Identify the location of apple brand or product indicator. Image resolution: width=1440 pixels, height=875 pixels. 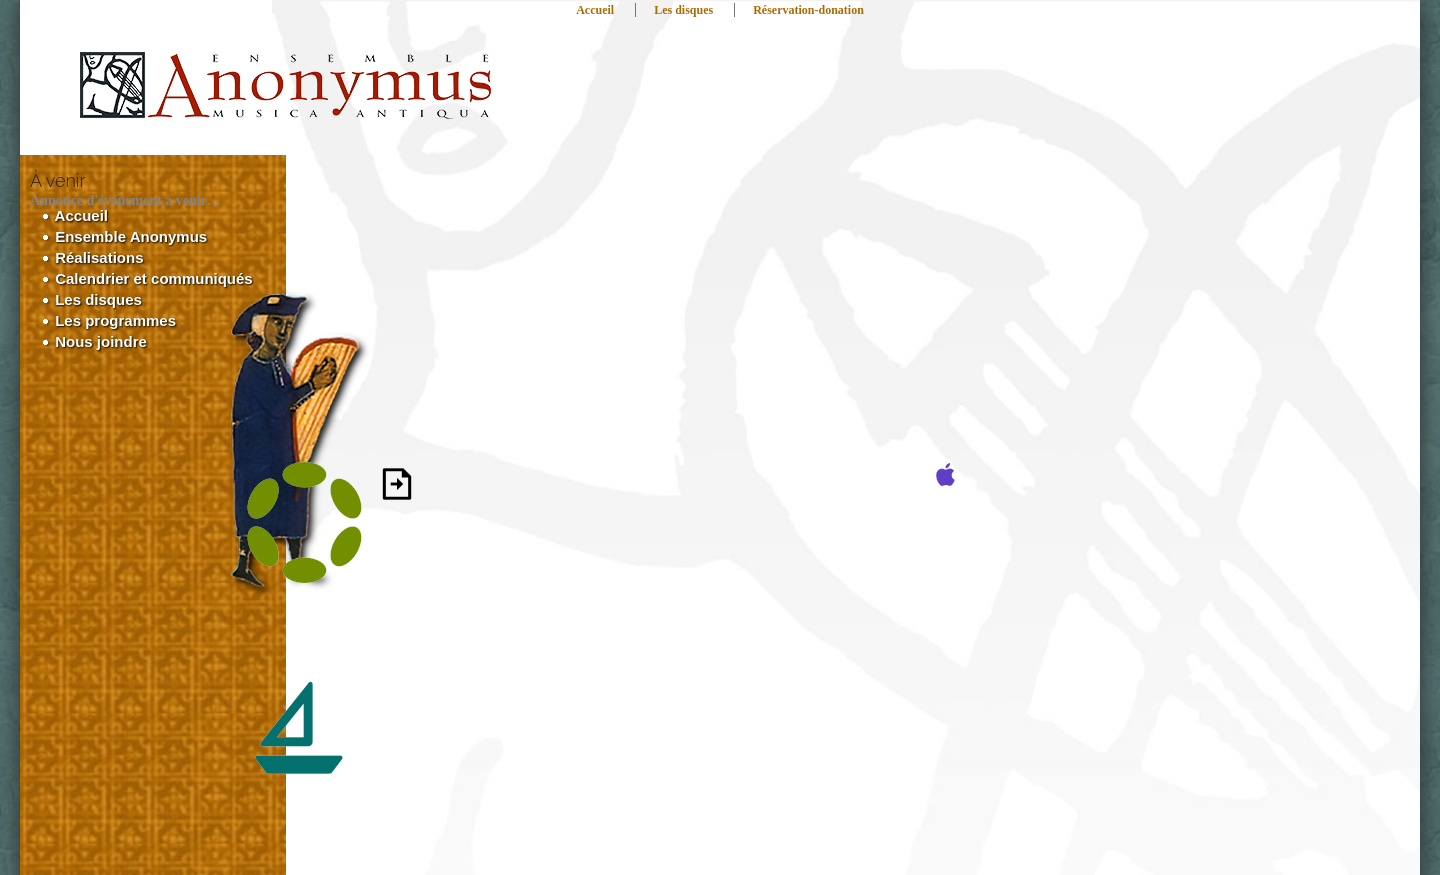
(945, 474).